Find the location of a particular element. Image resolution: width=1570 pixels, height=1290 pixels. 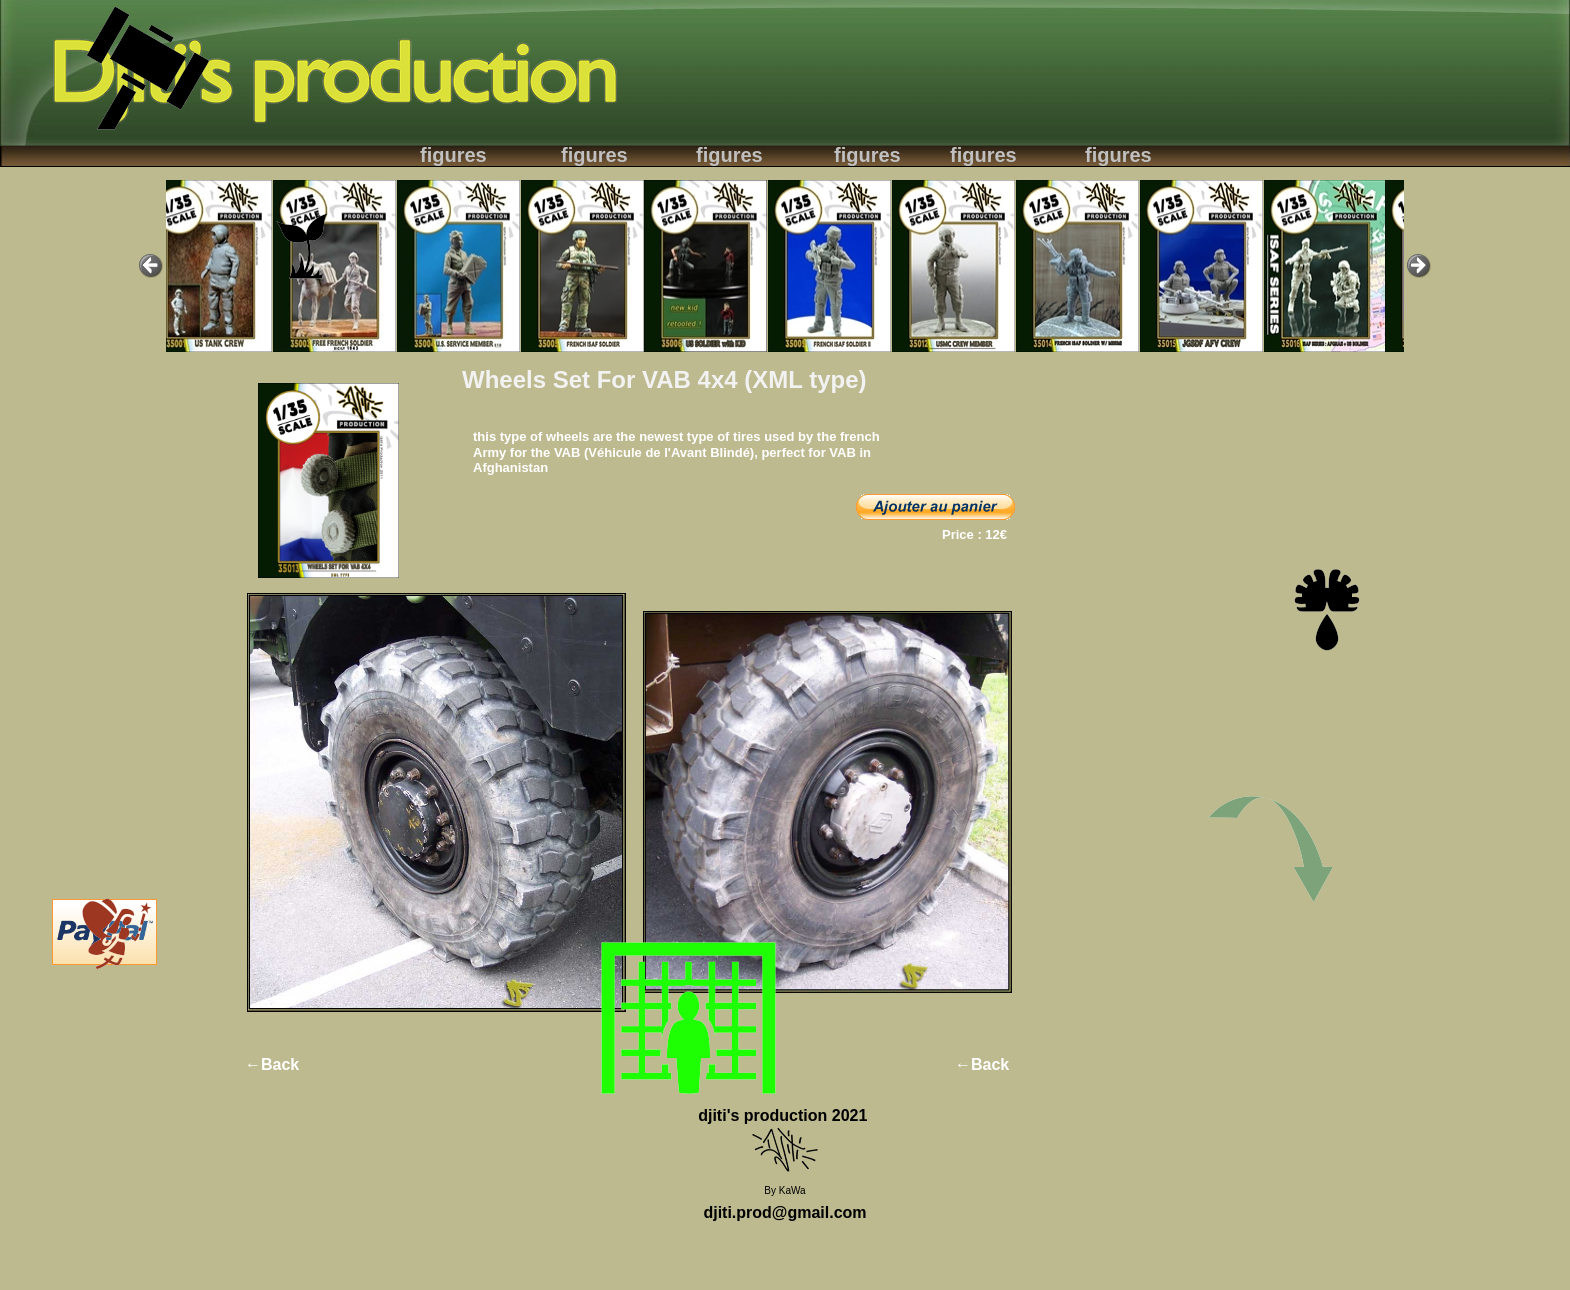

indicates mental fatigue or cognitive overload is located at coordinates (1327, 611).